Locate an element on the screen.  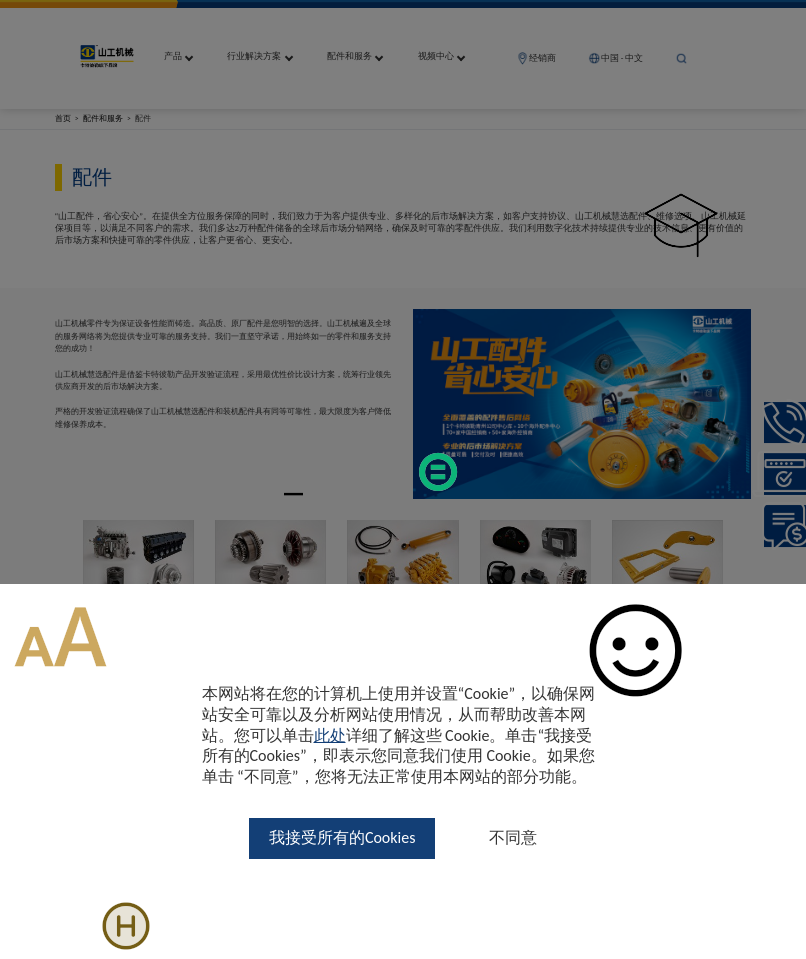
hospital or medical facility indicator is located at coordinates (126, 926).